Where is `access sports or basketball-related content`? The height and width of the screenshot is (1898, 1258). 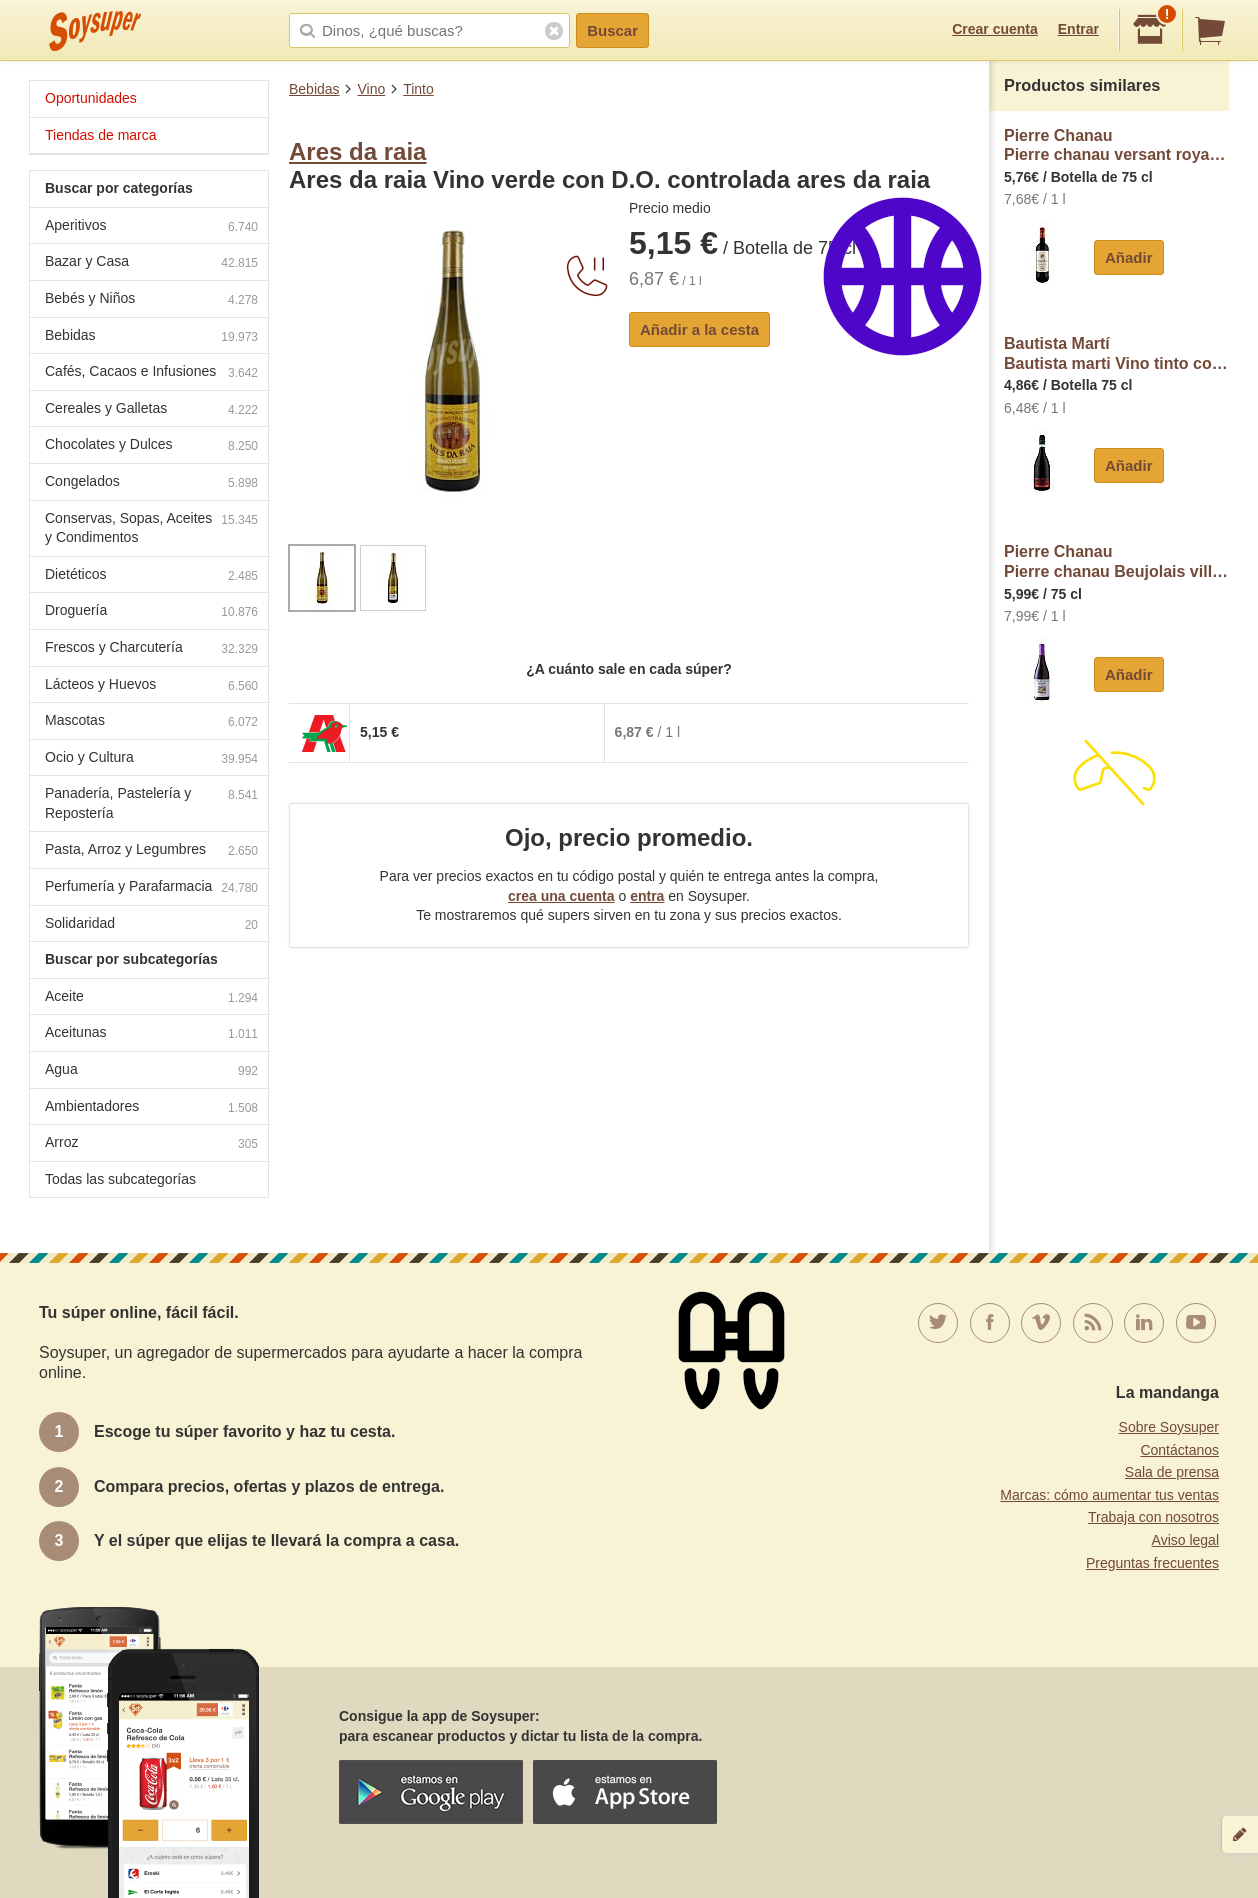 access sports or basketball-related content is located at coordinates (902, 276).